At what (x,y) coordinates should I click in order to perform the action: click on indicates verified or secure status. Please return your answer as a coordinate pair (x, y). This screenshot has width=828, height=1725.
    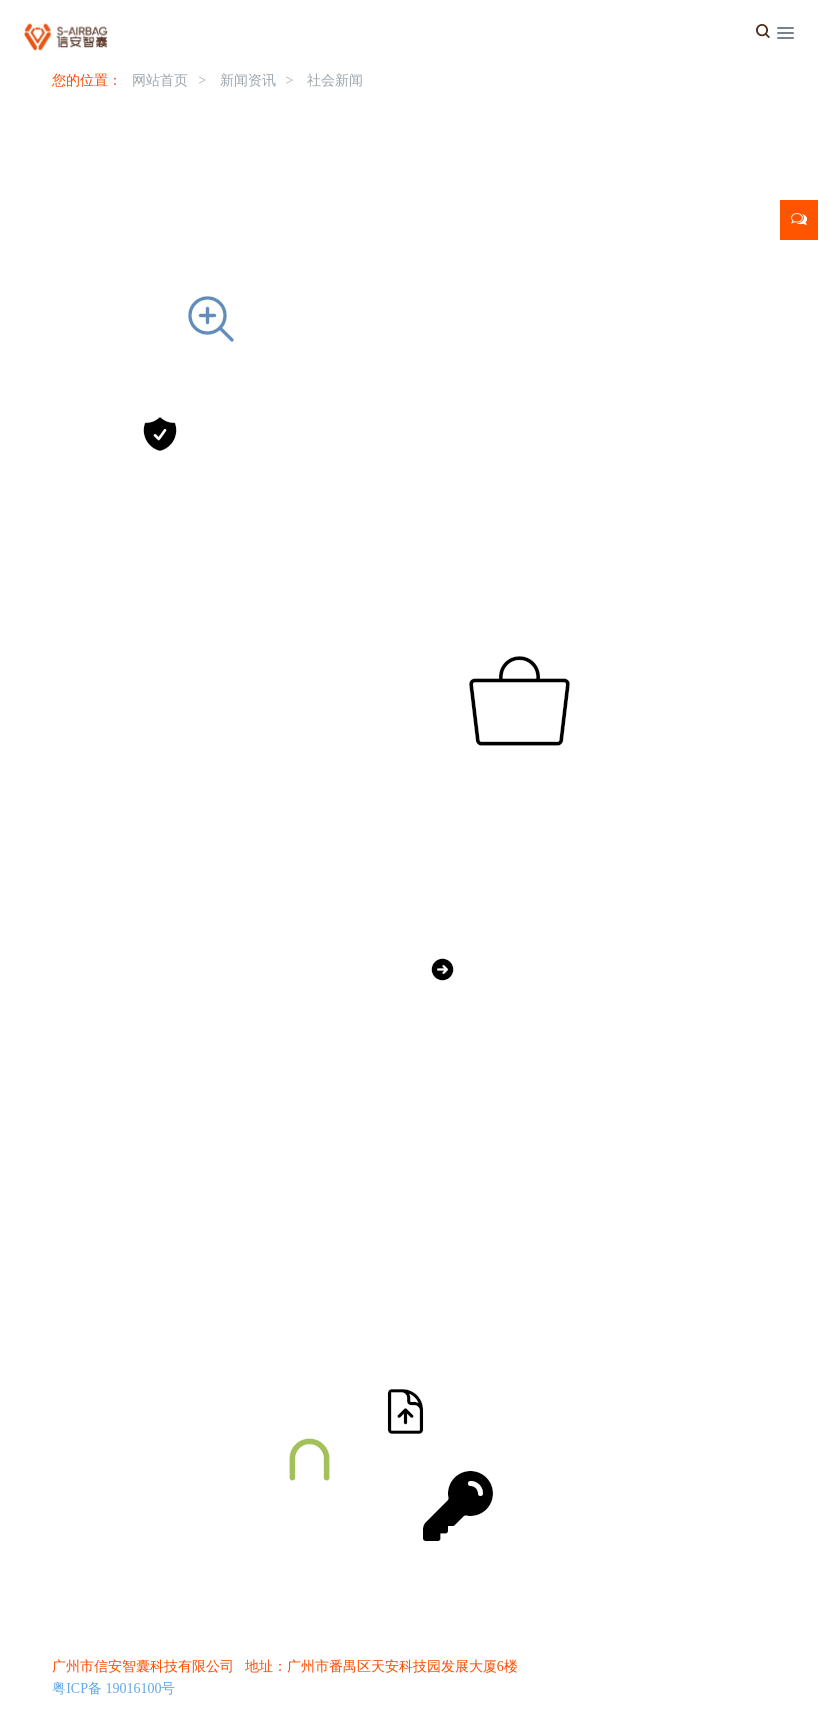
    Looking at the image, I should click on (160, 434).